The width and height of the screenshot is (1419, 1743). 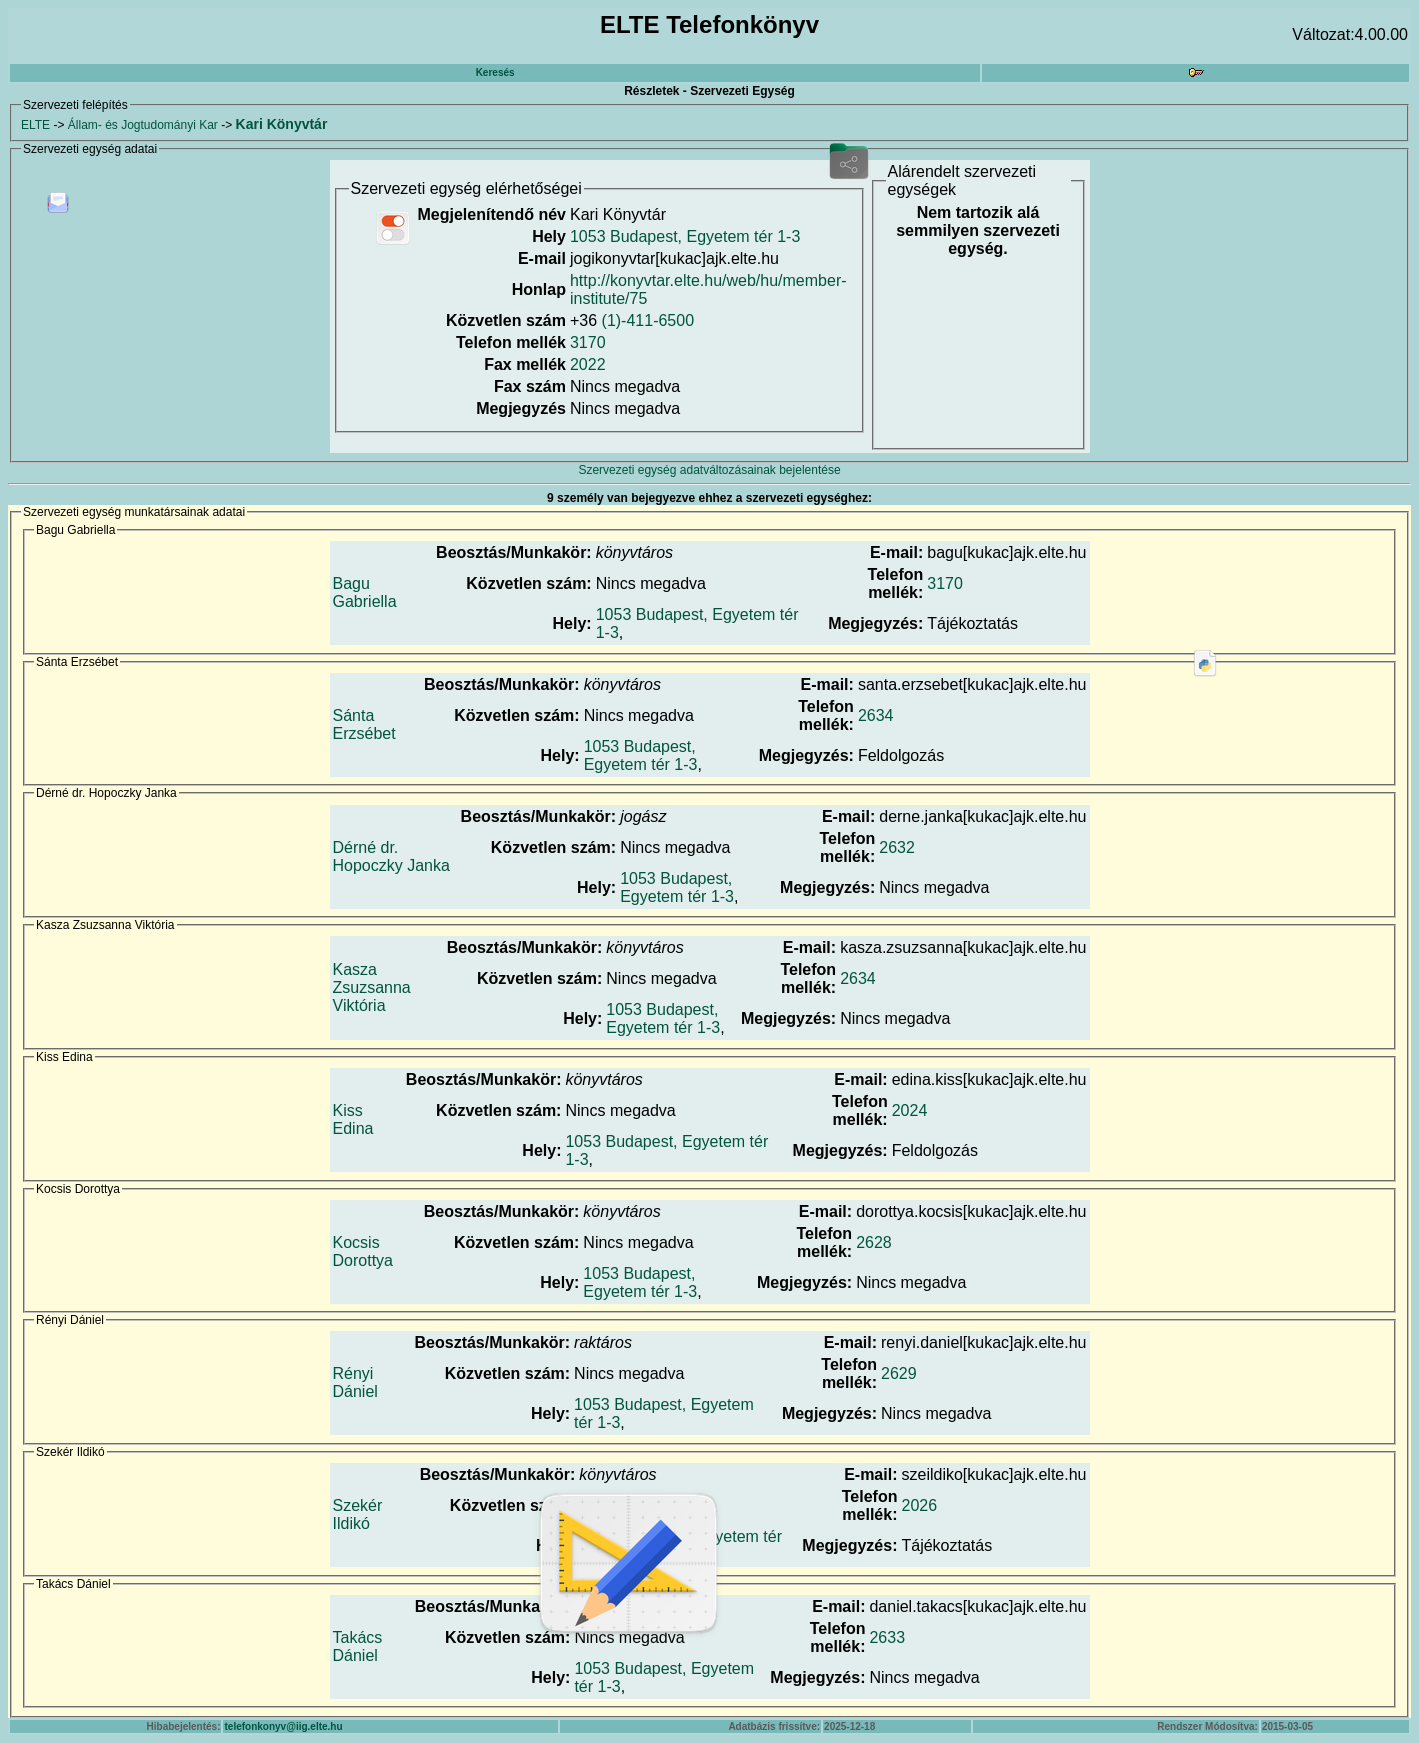 What do you see at coordinates (393, 228) in the screenshot?
I see `open gnome tweaks settings` at bounding box center [393, 228].